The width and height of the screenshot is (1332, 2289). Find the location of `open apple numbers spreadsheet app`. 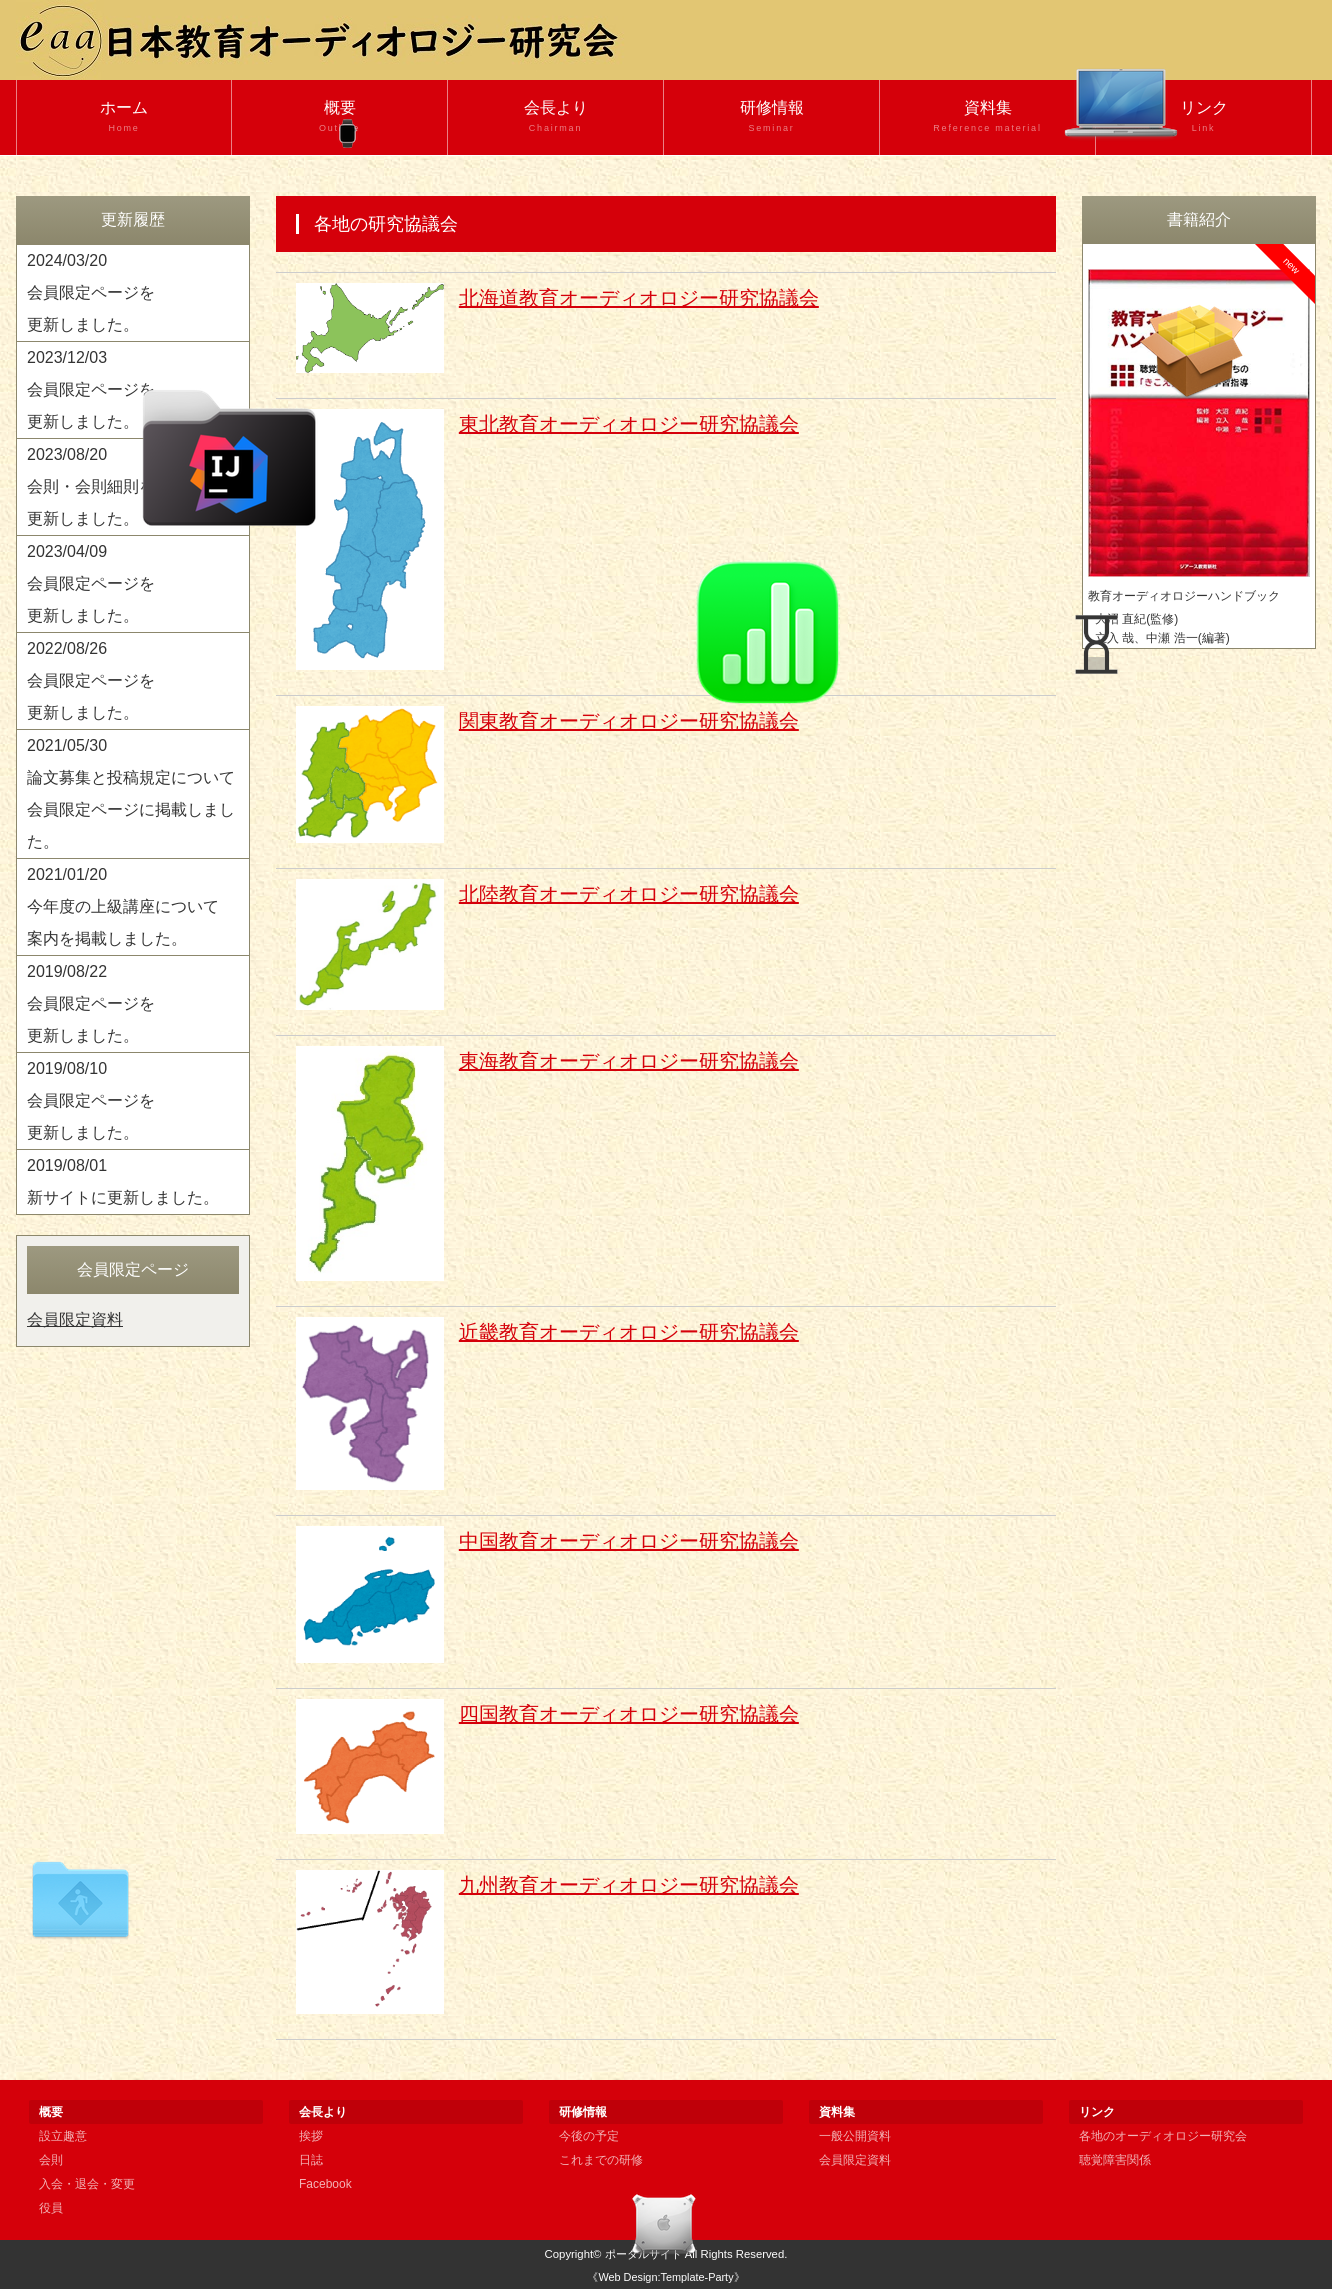

open apple numbers spreadsheet app is located at coordinates (767, 632).